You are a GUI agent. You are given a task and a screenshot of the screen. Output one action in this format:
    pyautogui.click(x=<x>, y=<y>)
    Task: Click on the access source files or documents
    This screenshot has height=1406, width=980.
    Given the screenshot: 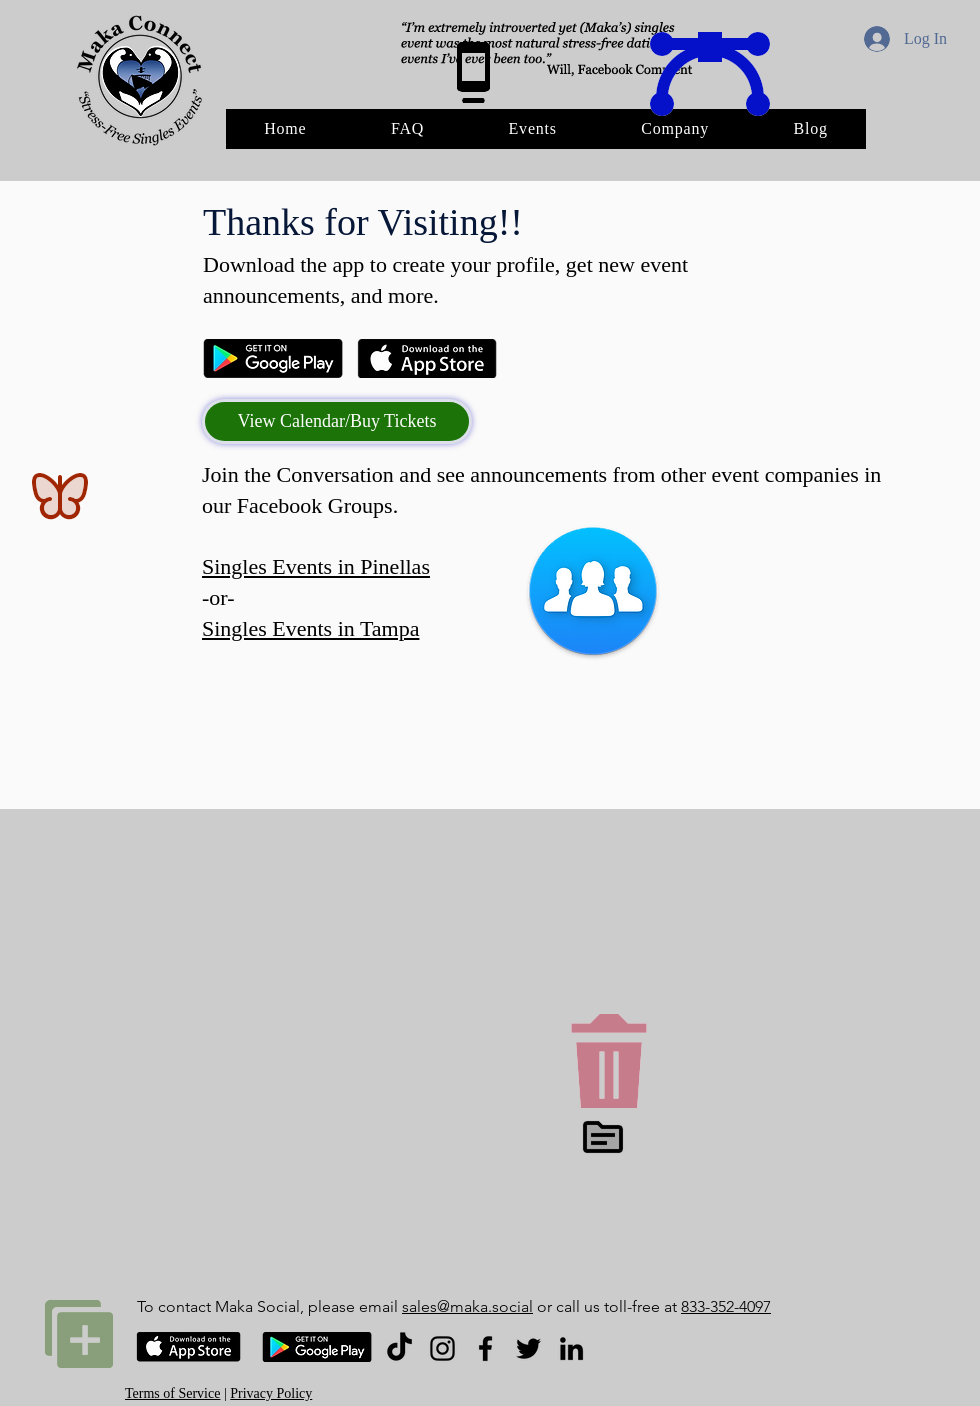 What is the action you would take?
    pyautogui.click(x=603, y=1137)
    